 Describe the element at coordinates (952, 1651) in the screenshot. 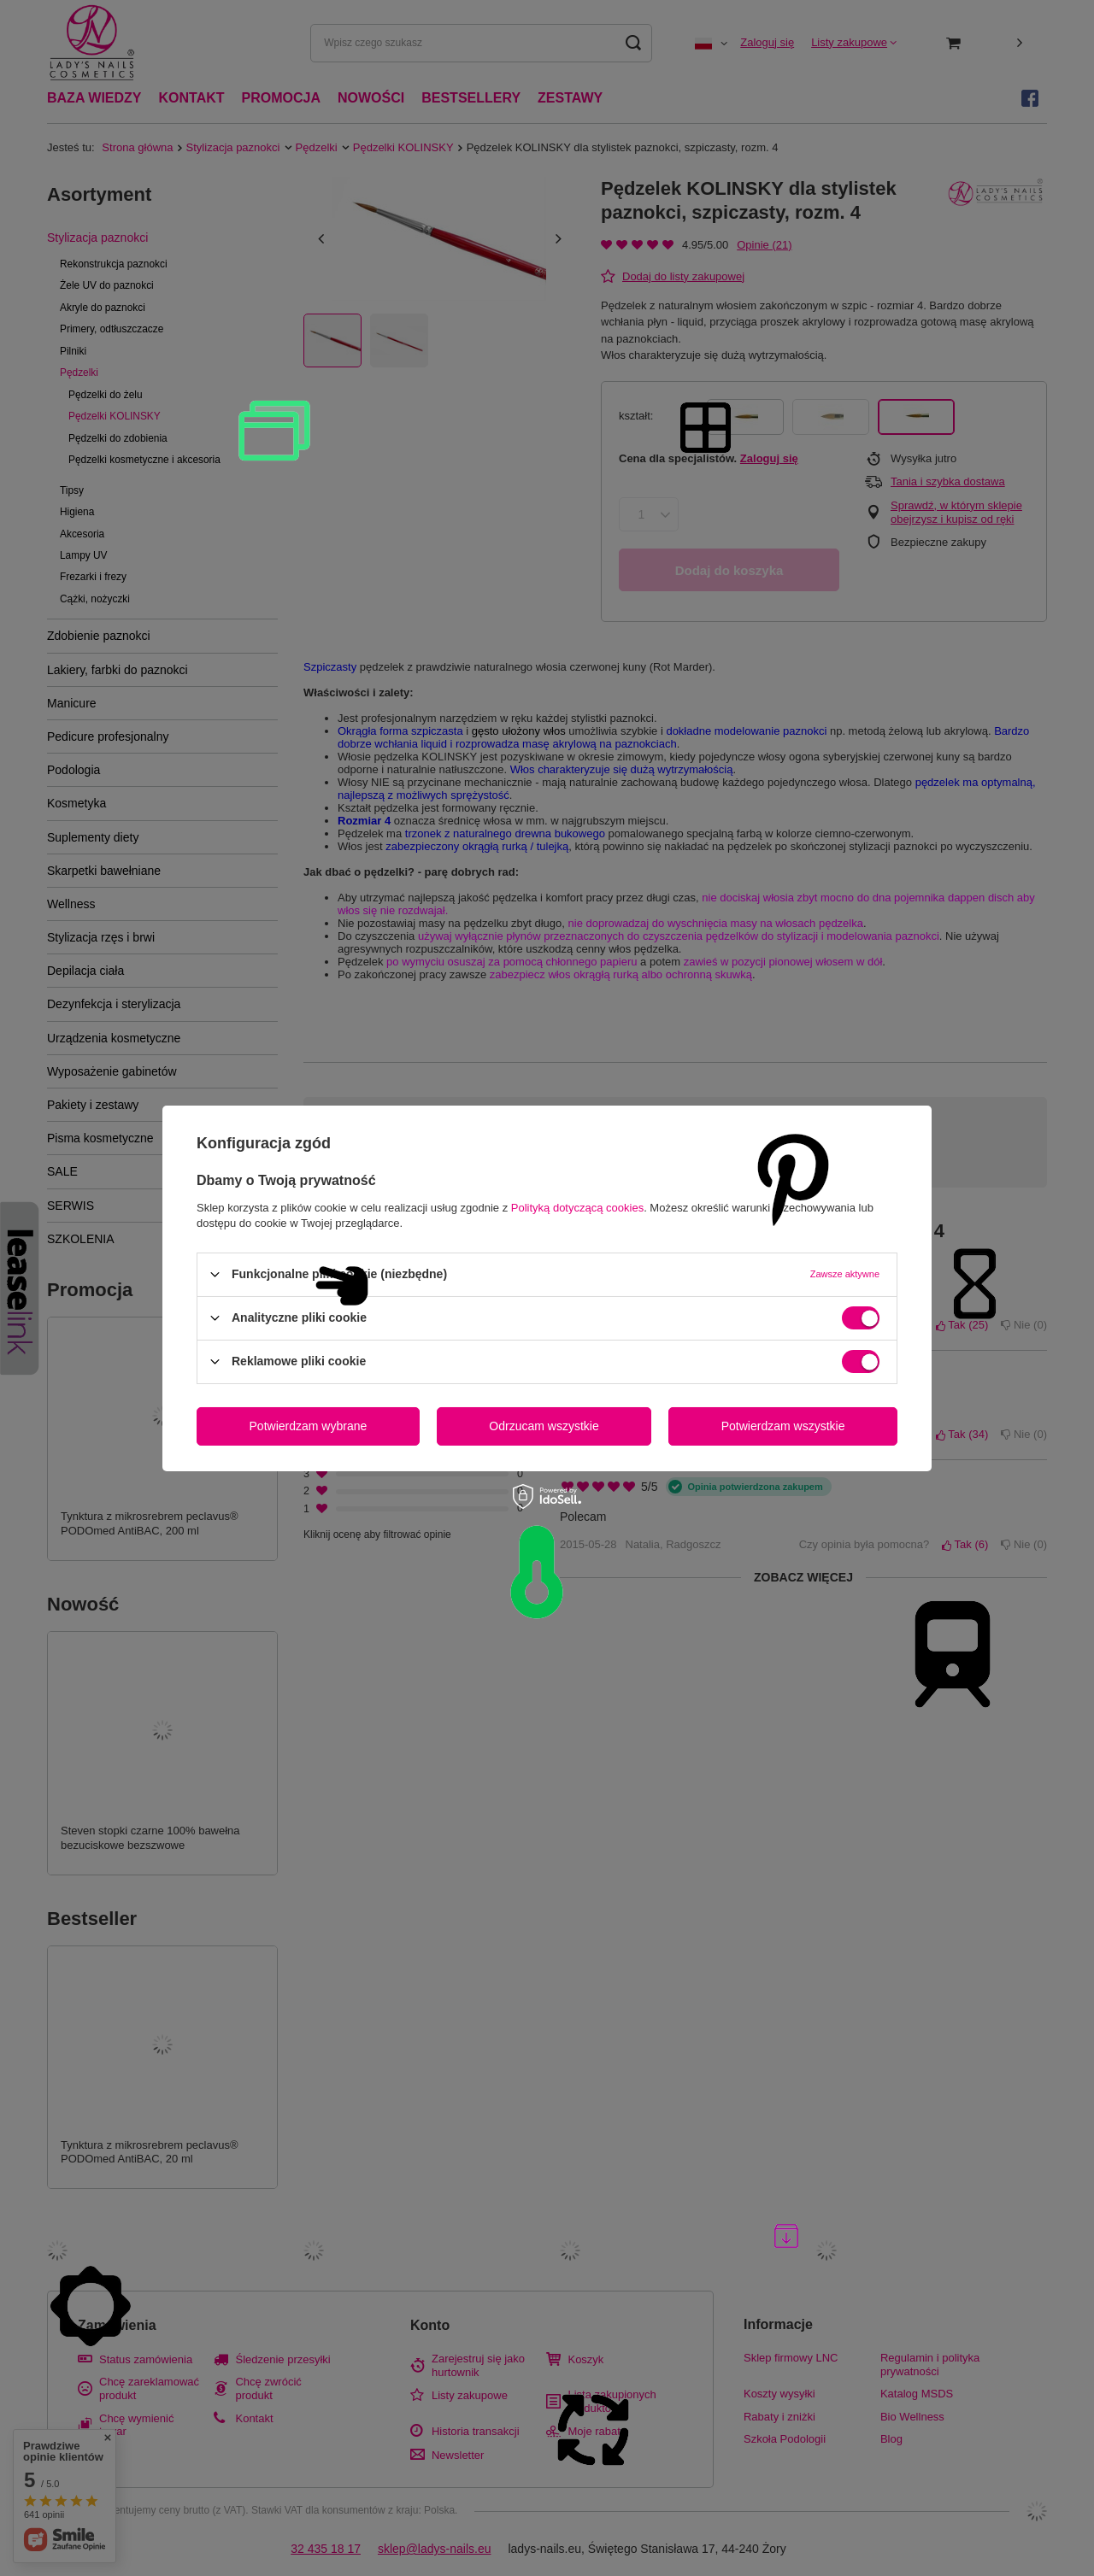

I see `access train schedules or rail transit options` at that location.